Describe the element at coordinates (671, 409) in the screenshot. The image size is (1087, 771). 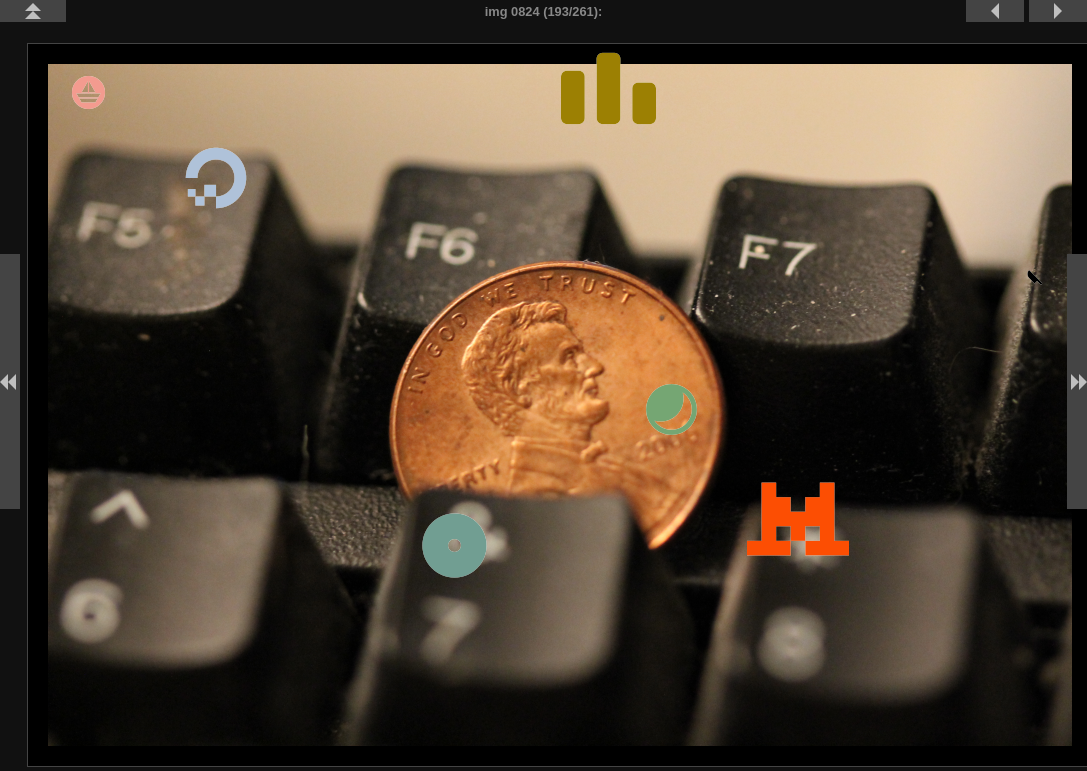
I see `adjust display contrast settings` at that location.